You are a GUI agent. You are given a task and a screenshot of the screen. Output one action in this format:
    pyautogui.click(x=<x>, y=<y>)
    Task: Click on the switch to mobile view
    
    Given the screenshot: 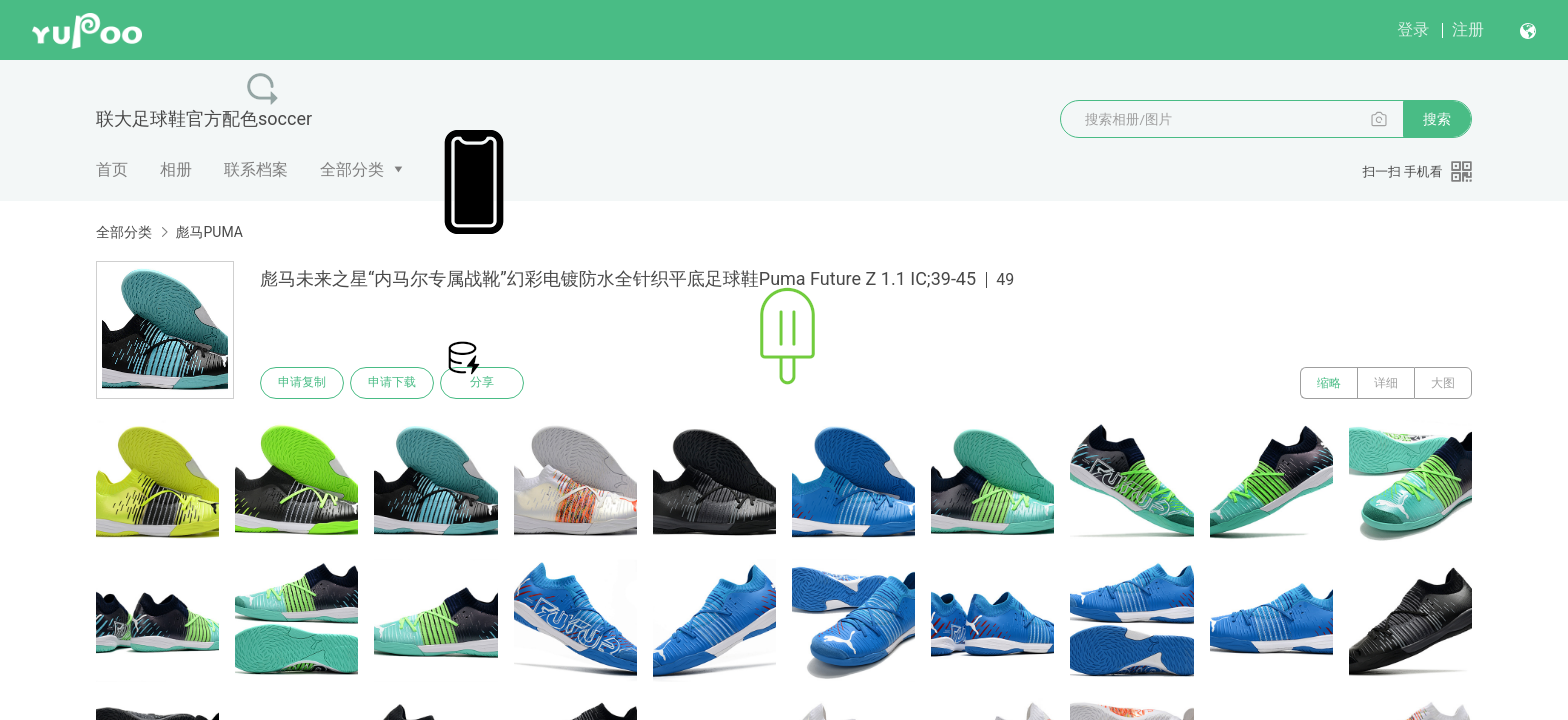 What is the action you would take?
    pyautogui.click(x=474, y=182)
    